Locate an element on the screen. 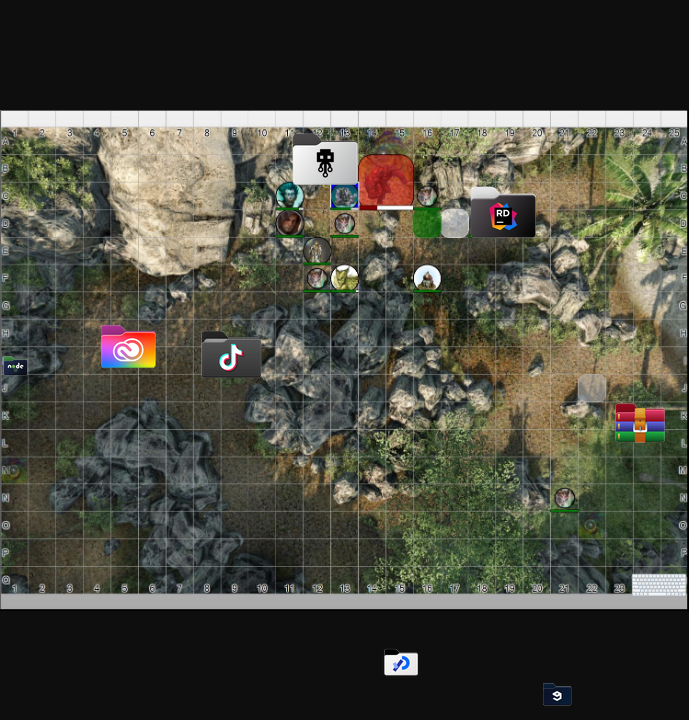  open adobe creative cloud files folder is located at coordinates (128, 348).